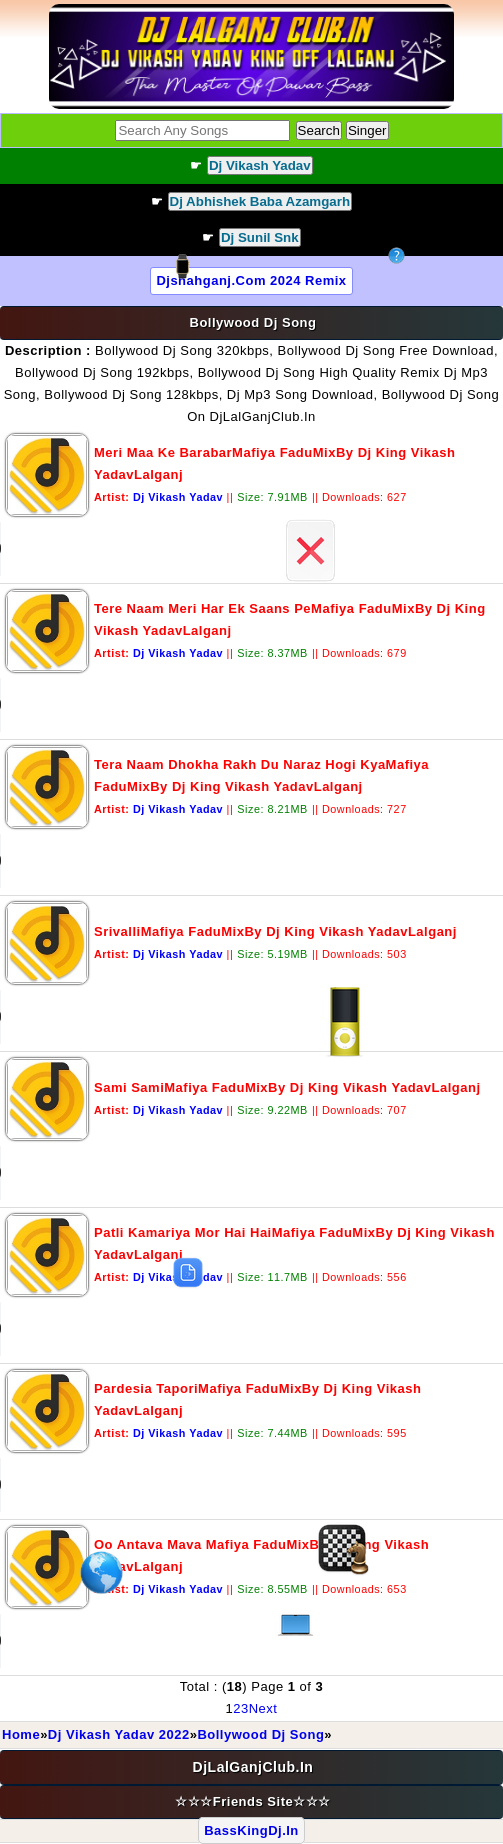  I want to click on apple watch device icon, so click(182, 266).